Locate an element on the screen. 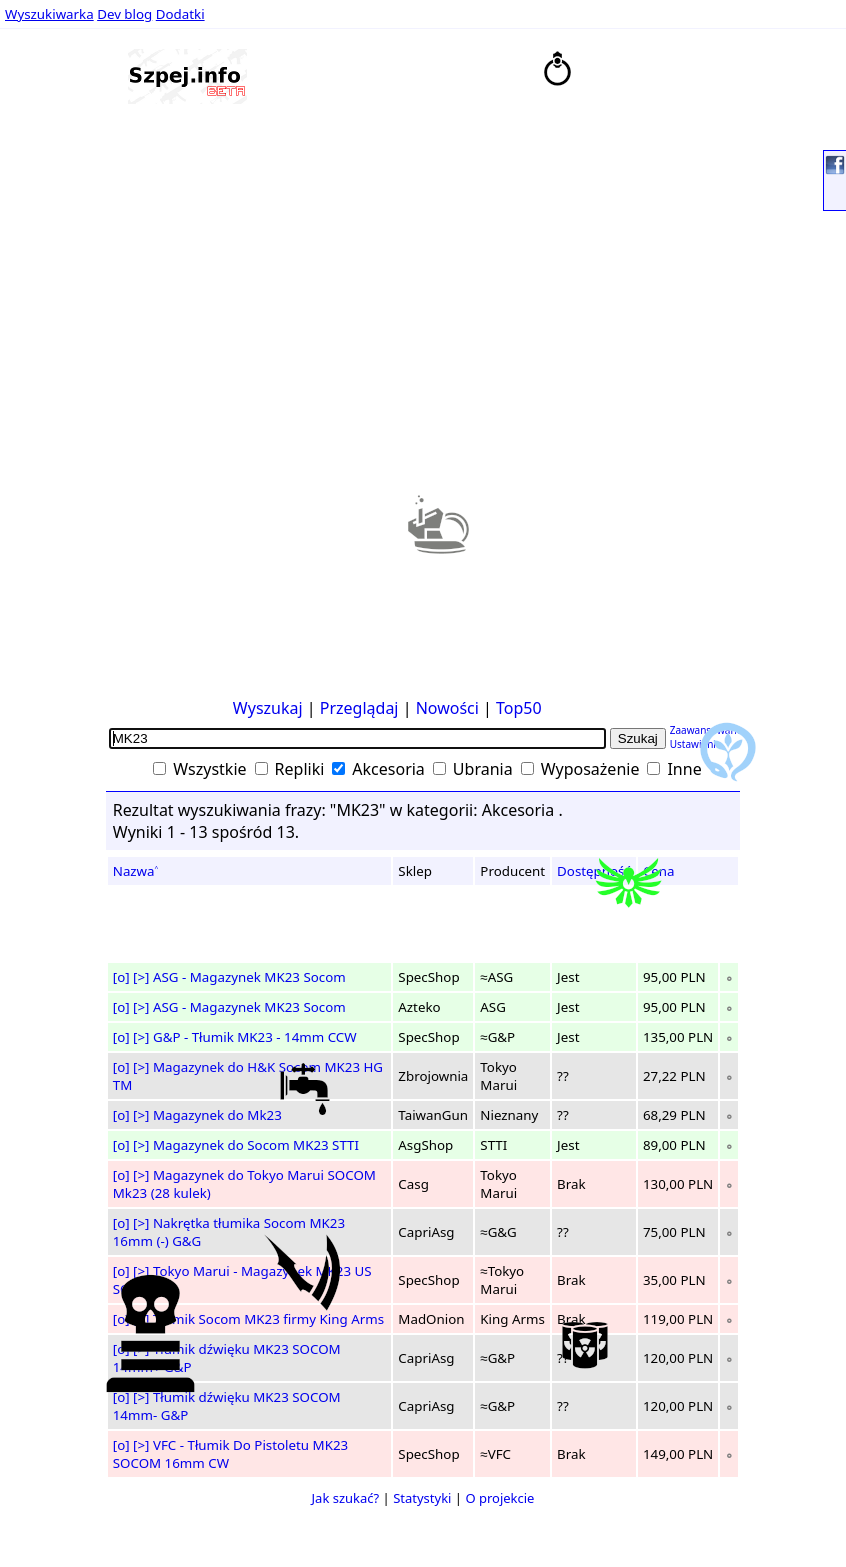 Image resolution: width=846 pixels, height=1567 pixels. indicates hazardous or radioactive materials in a game context is located at coordinates (585, 1345).